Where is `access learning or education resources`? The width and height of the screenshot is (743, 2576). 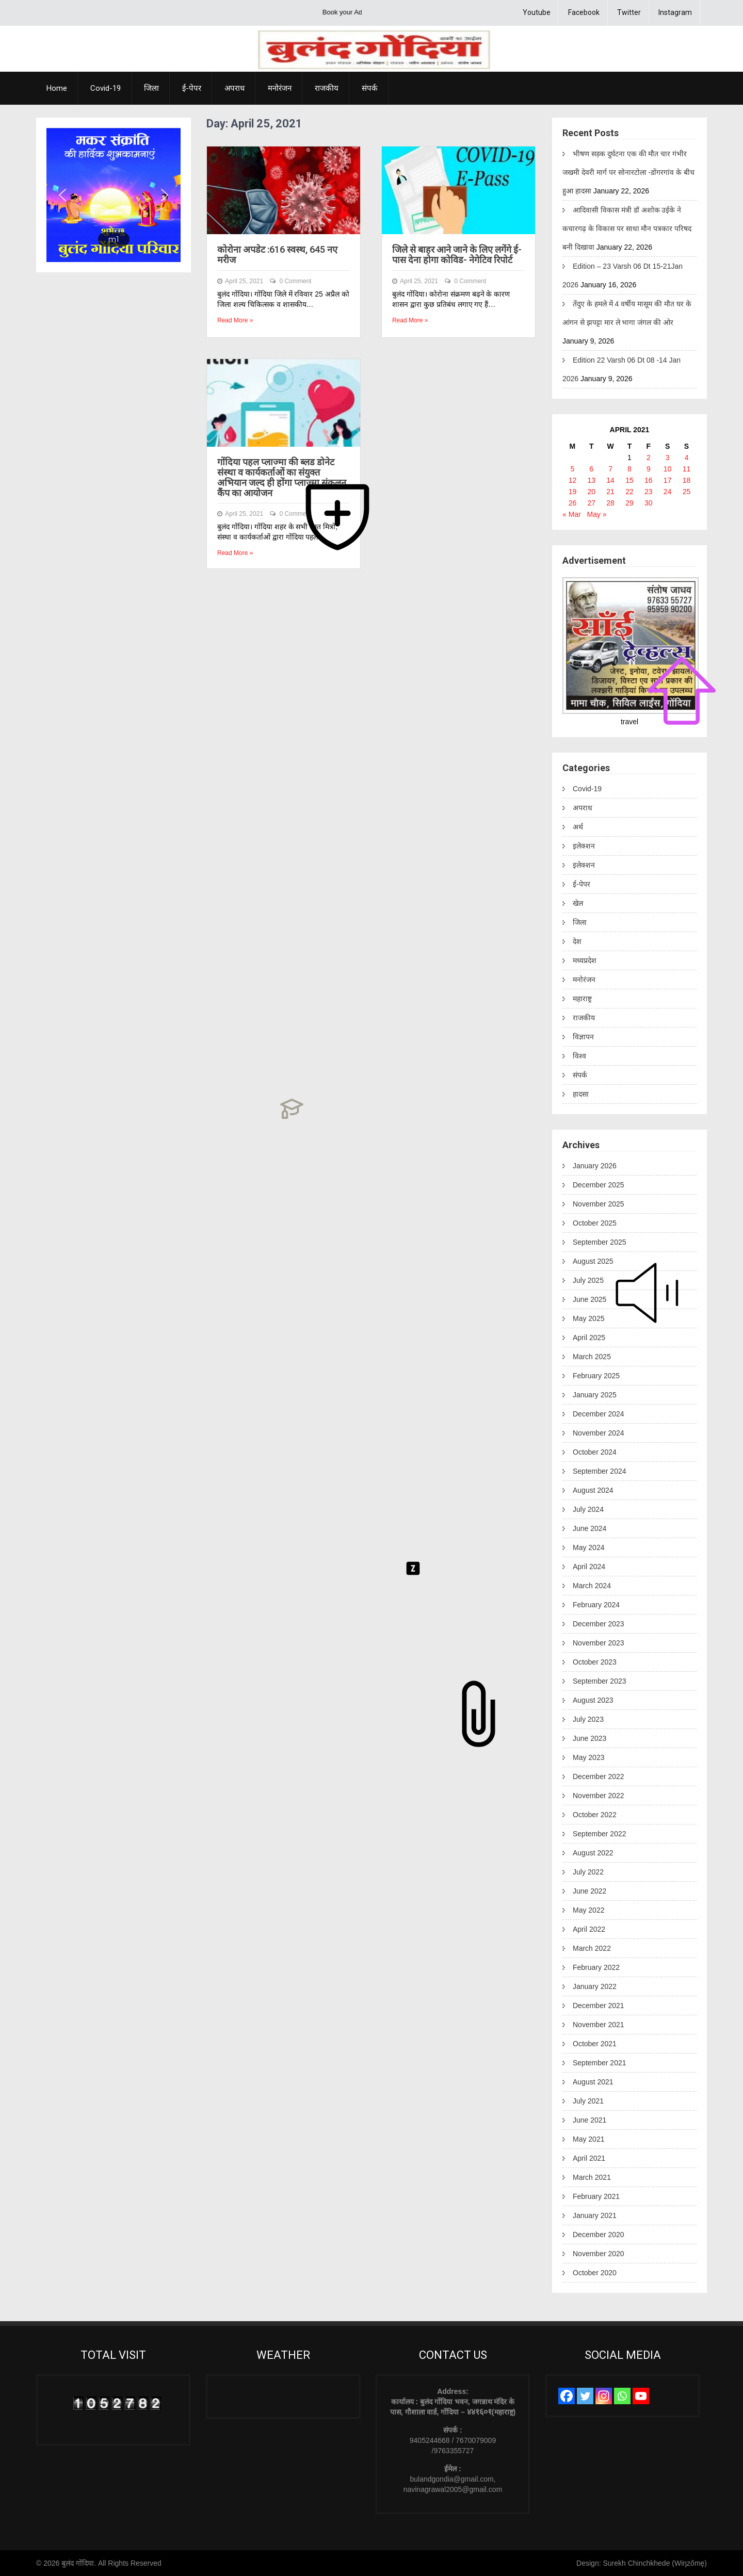 access learning or education resources is located at coordinates (292, 1108).